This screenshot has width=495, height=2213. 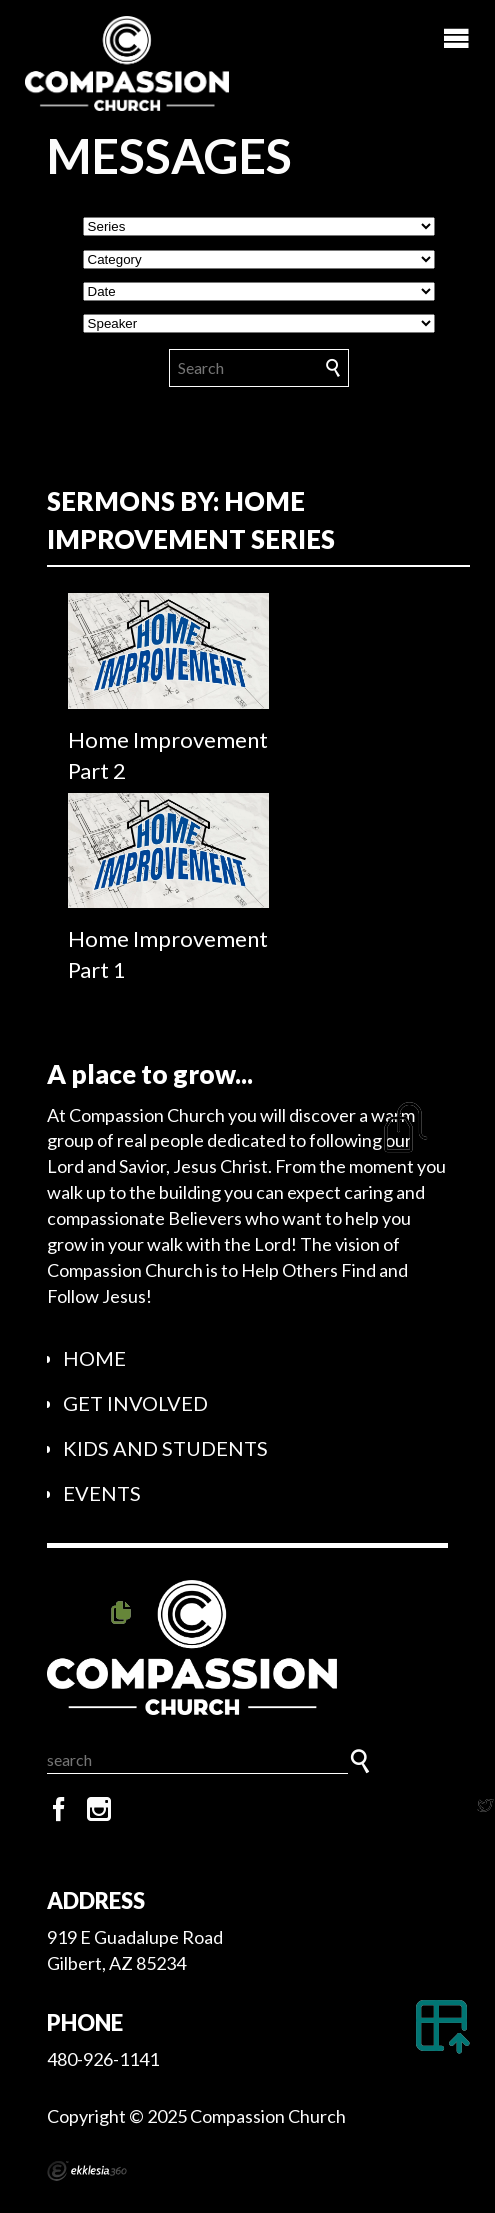 I want to click on browse tea or hot beverage options, so click(x=404, y=1129).